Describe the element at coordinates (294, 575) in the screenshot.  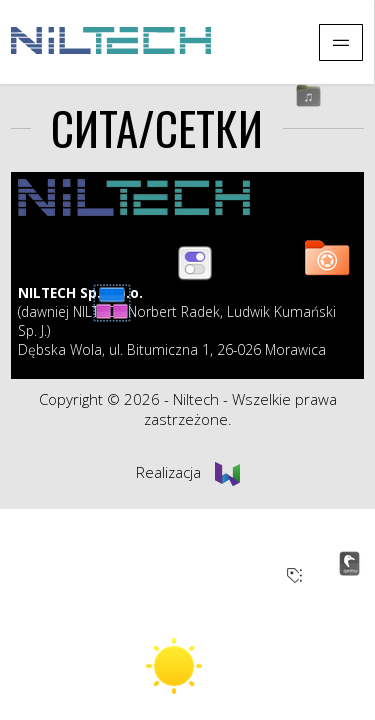
I see `view or manage music tags` at that location.